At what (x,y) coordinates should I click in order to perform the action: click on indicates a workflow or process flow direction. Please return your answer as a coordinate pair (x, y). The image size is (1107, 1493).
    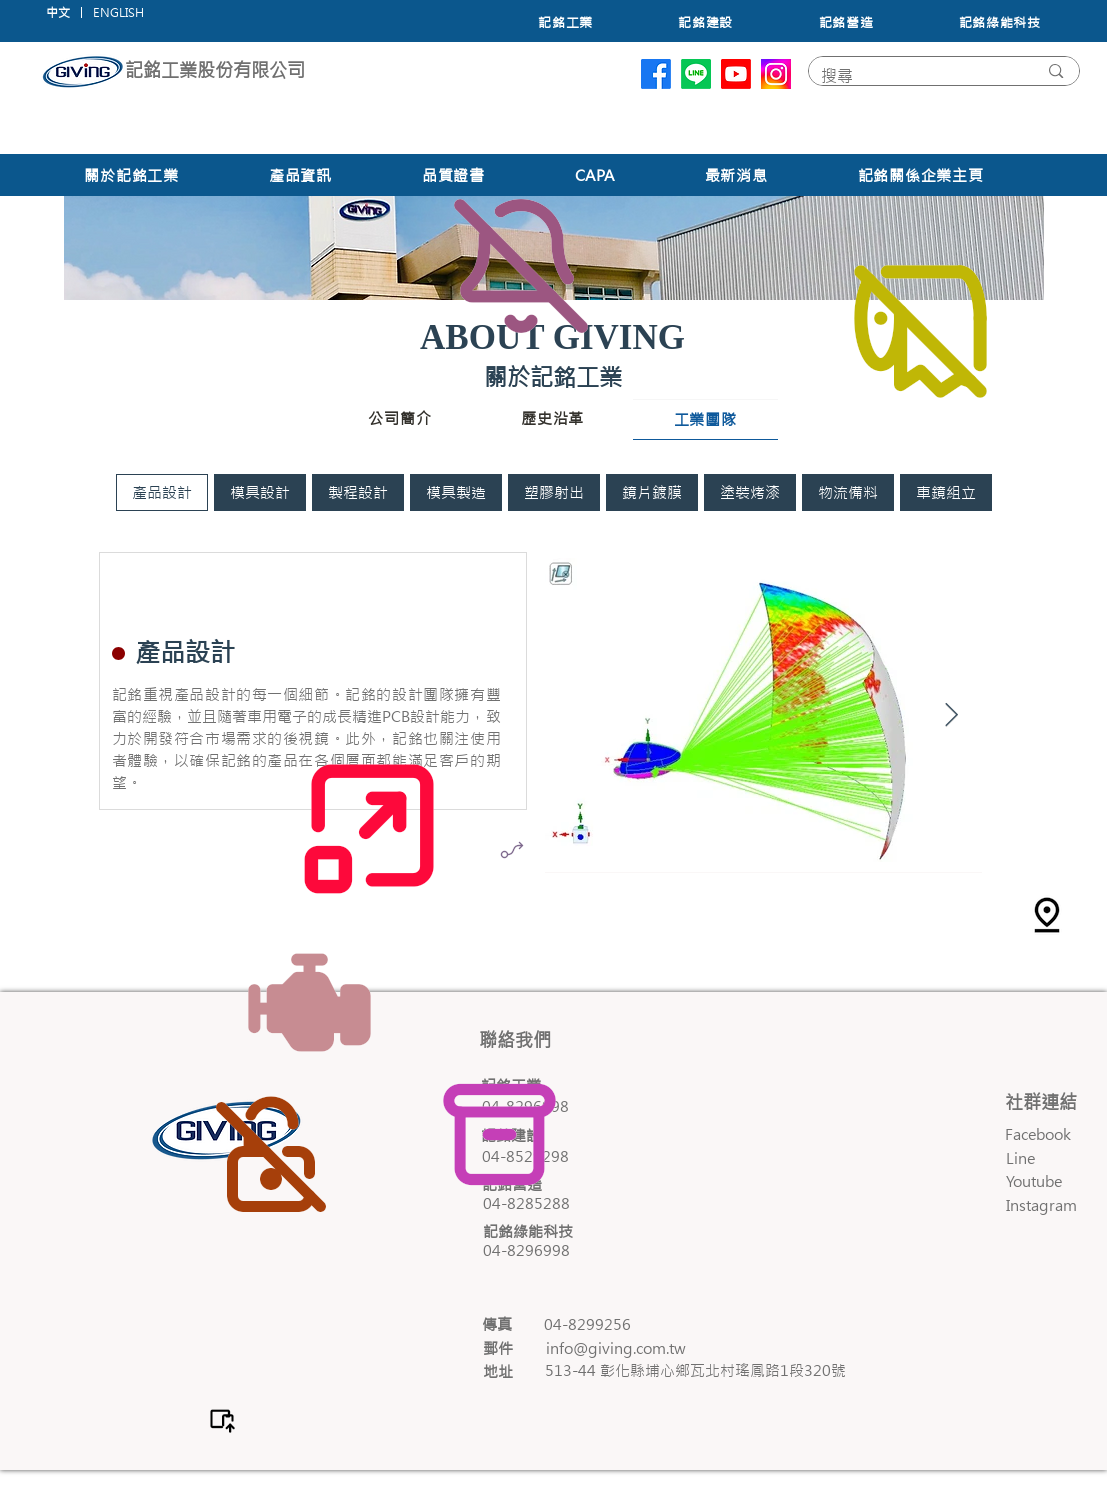
    Looking at the image, I should click on (512, 850).